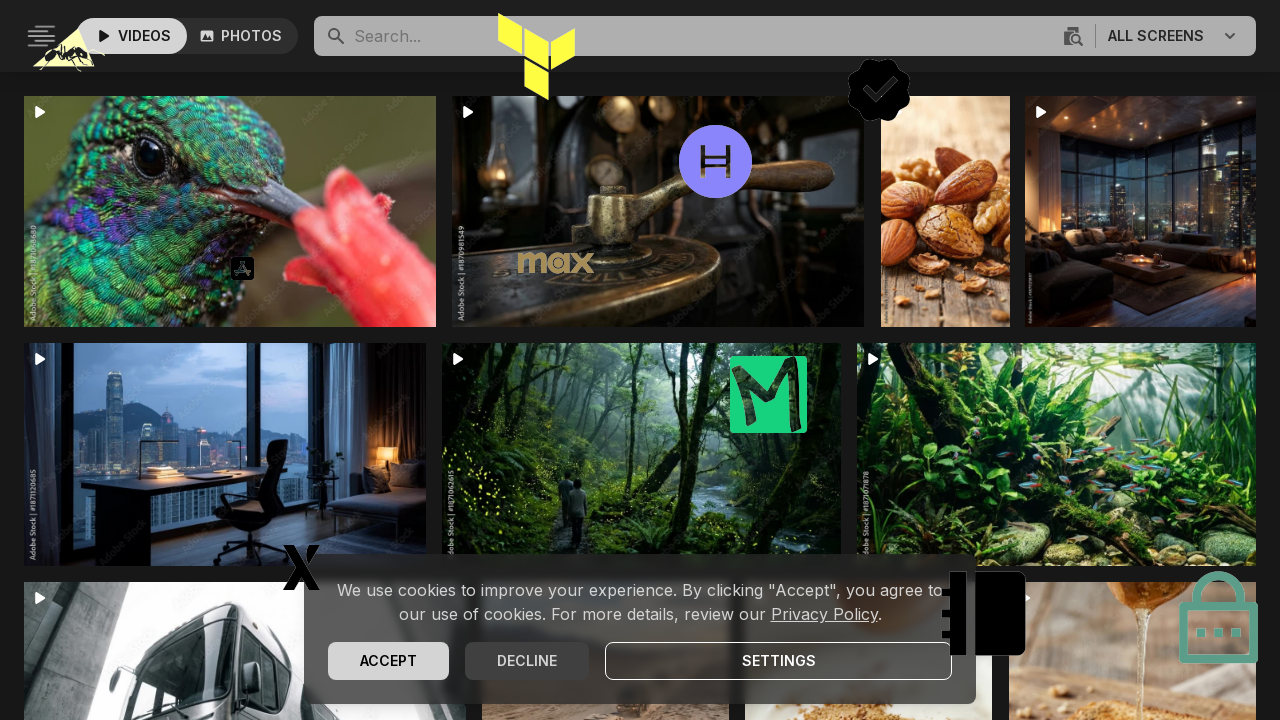 The width and height of the screenshot is (1280, 720). What do you see at coordinates (1218, 619) in the screenshot?
I see `enter password to unlock` at bounding box center [1218, 619].